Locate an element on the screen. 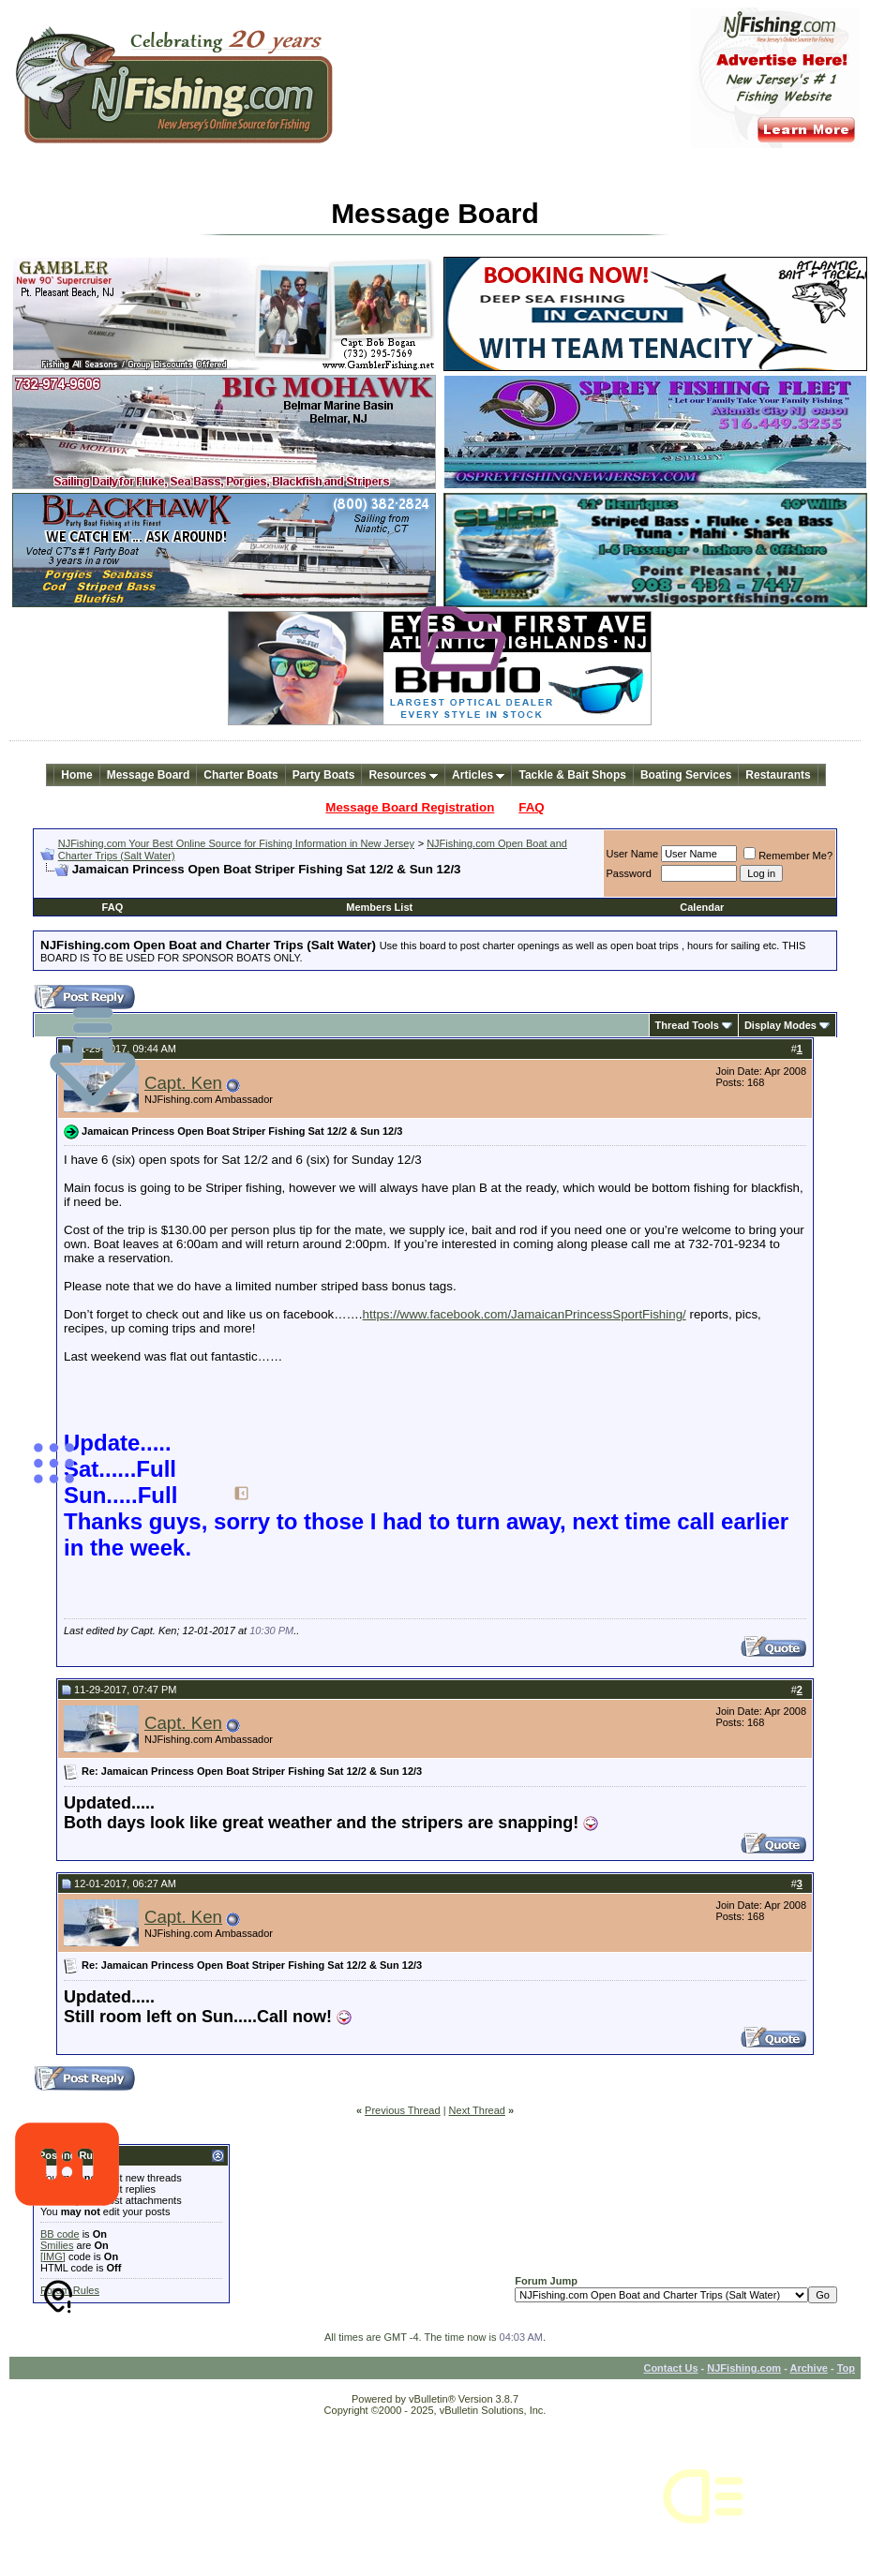 The image size is (870, 2576). download all items in queue is located at coordinates (93, 1058).